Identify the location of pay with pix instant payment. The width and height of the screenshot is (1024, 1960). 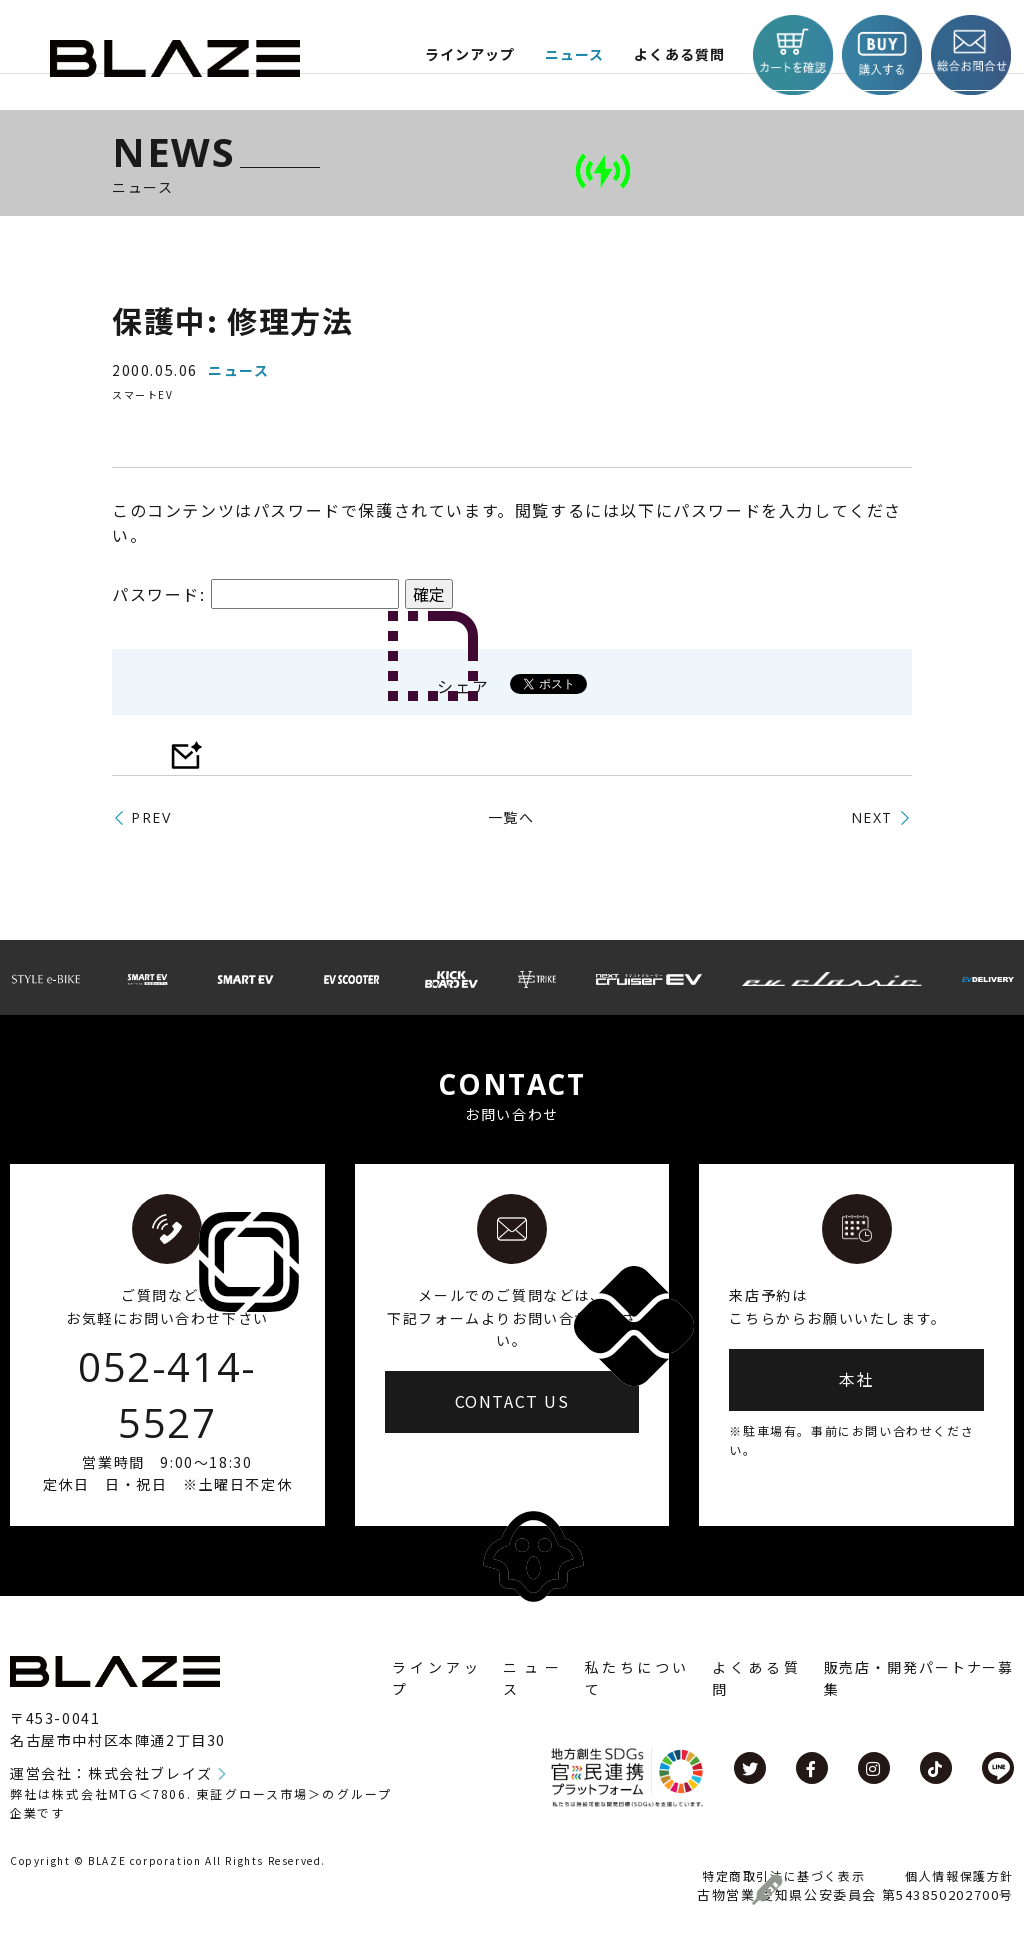
(634, 1326).